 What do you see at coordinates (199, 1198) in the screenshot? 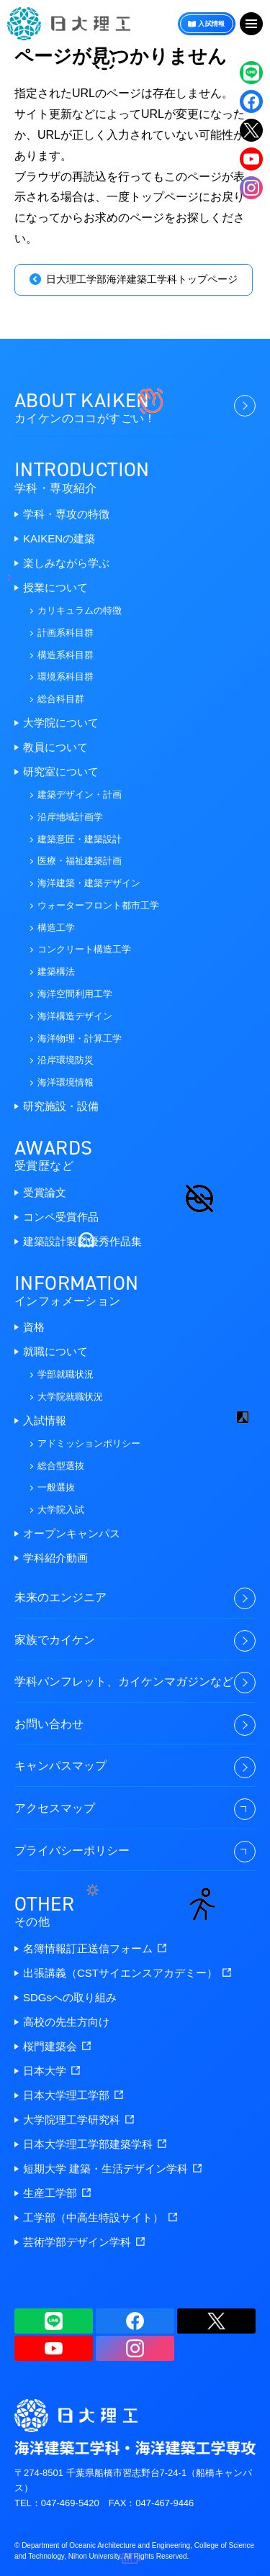
I see `disable pokémon go integration` at bounding box center [199, 1198].